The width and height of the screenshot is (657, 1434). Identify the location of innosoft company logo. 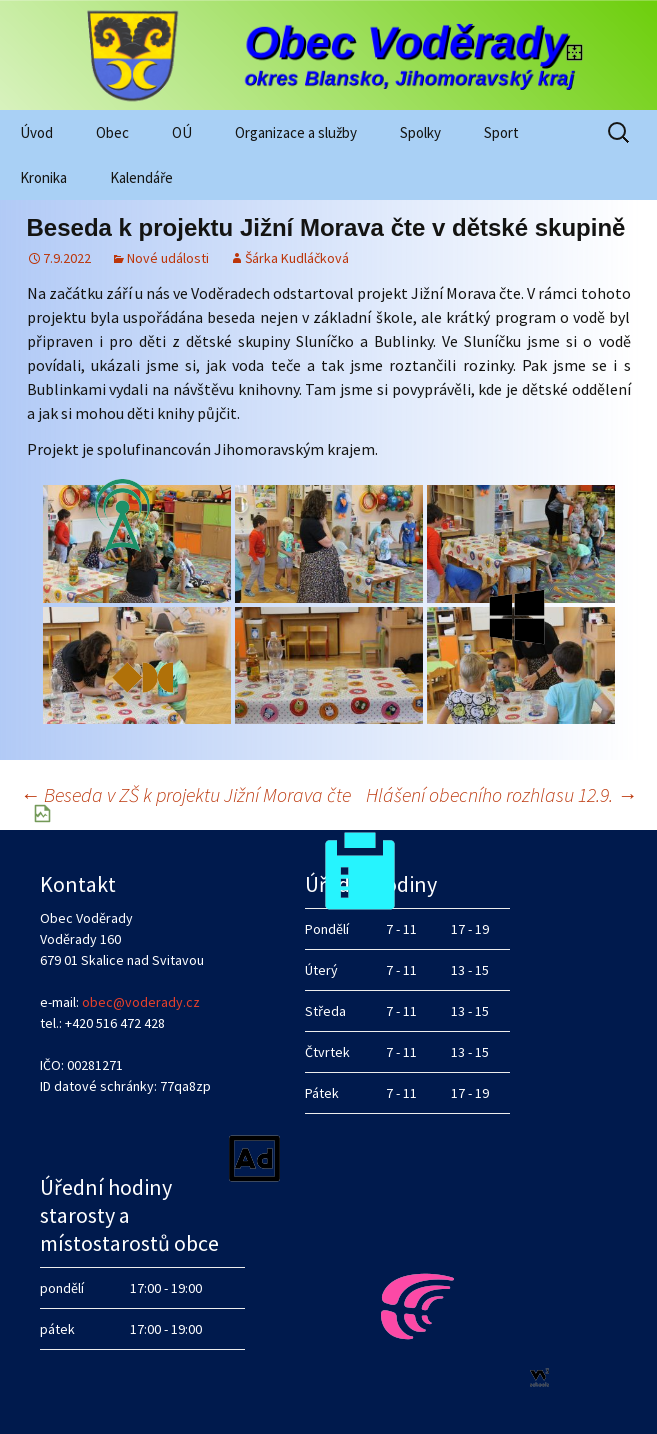
(142, 677).